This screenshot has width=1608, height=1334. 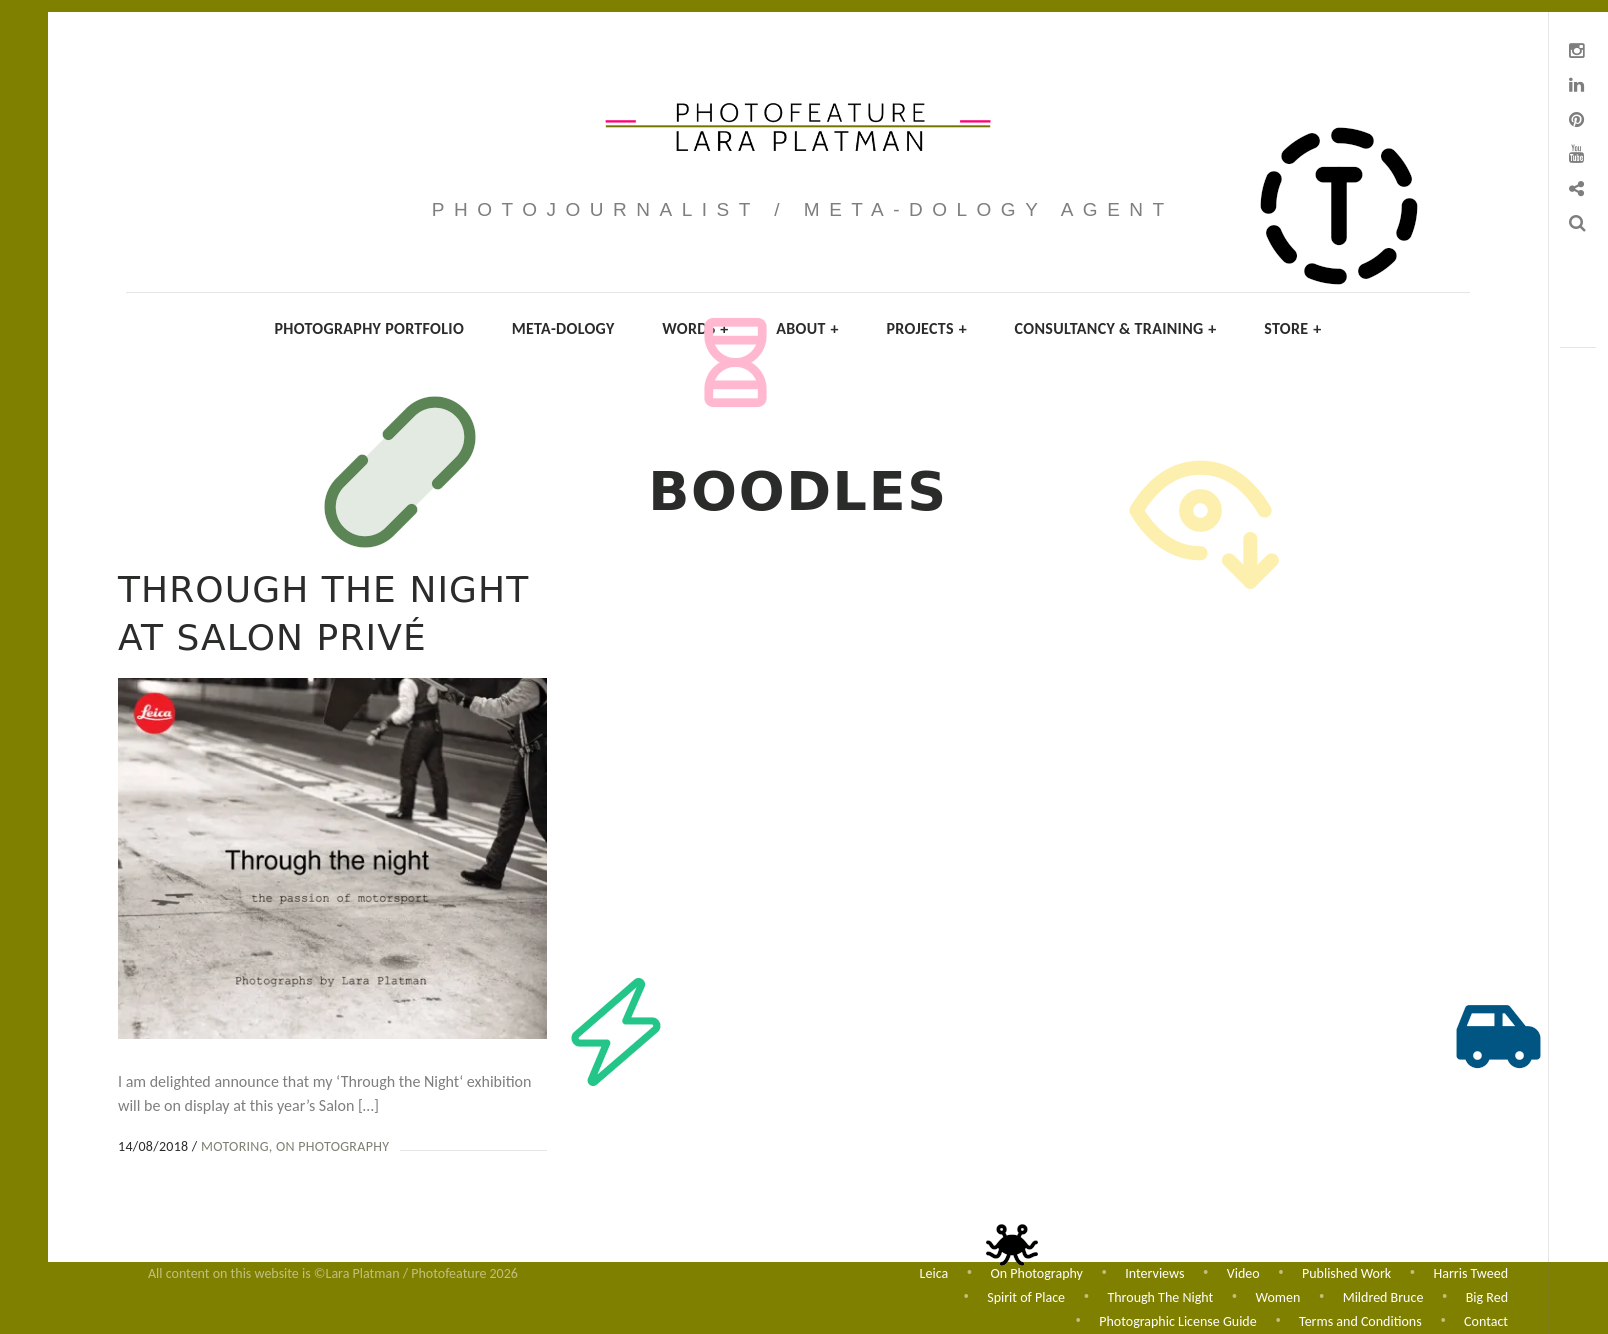 What do you see at coordinates (1012, 1245) in the screenshot?
I see `represents the flying spaghetti monster or pastafarianism` at bounding box center [1012, 1245].